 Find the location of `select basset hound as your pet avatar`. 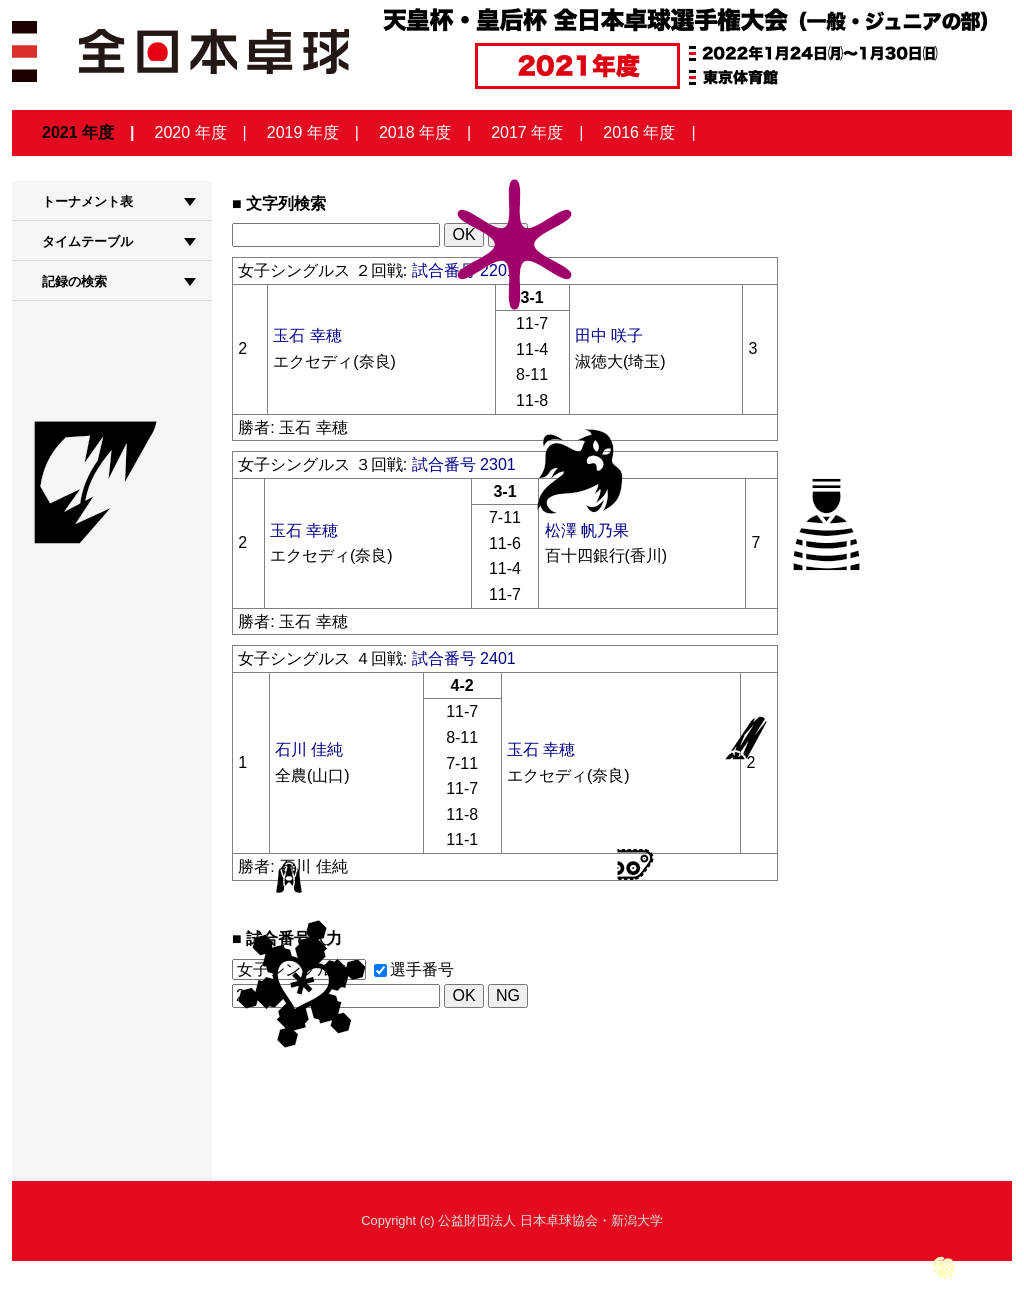

select basset hound as your pet avatar is located at coordinates (289, 877).